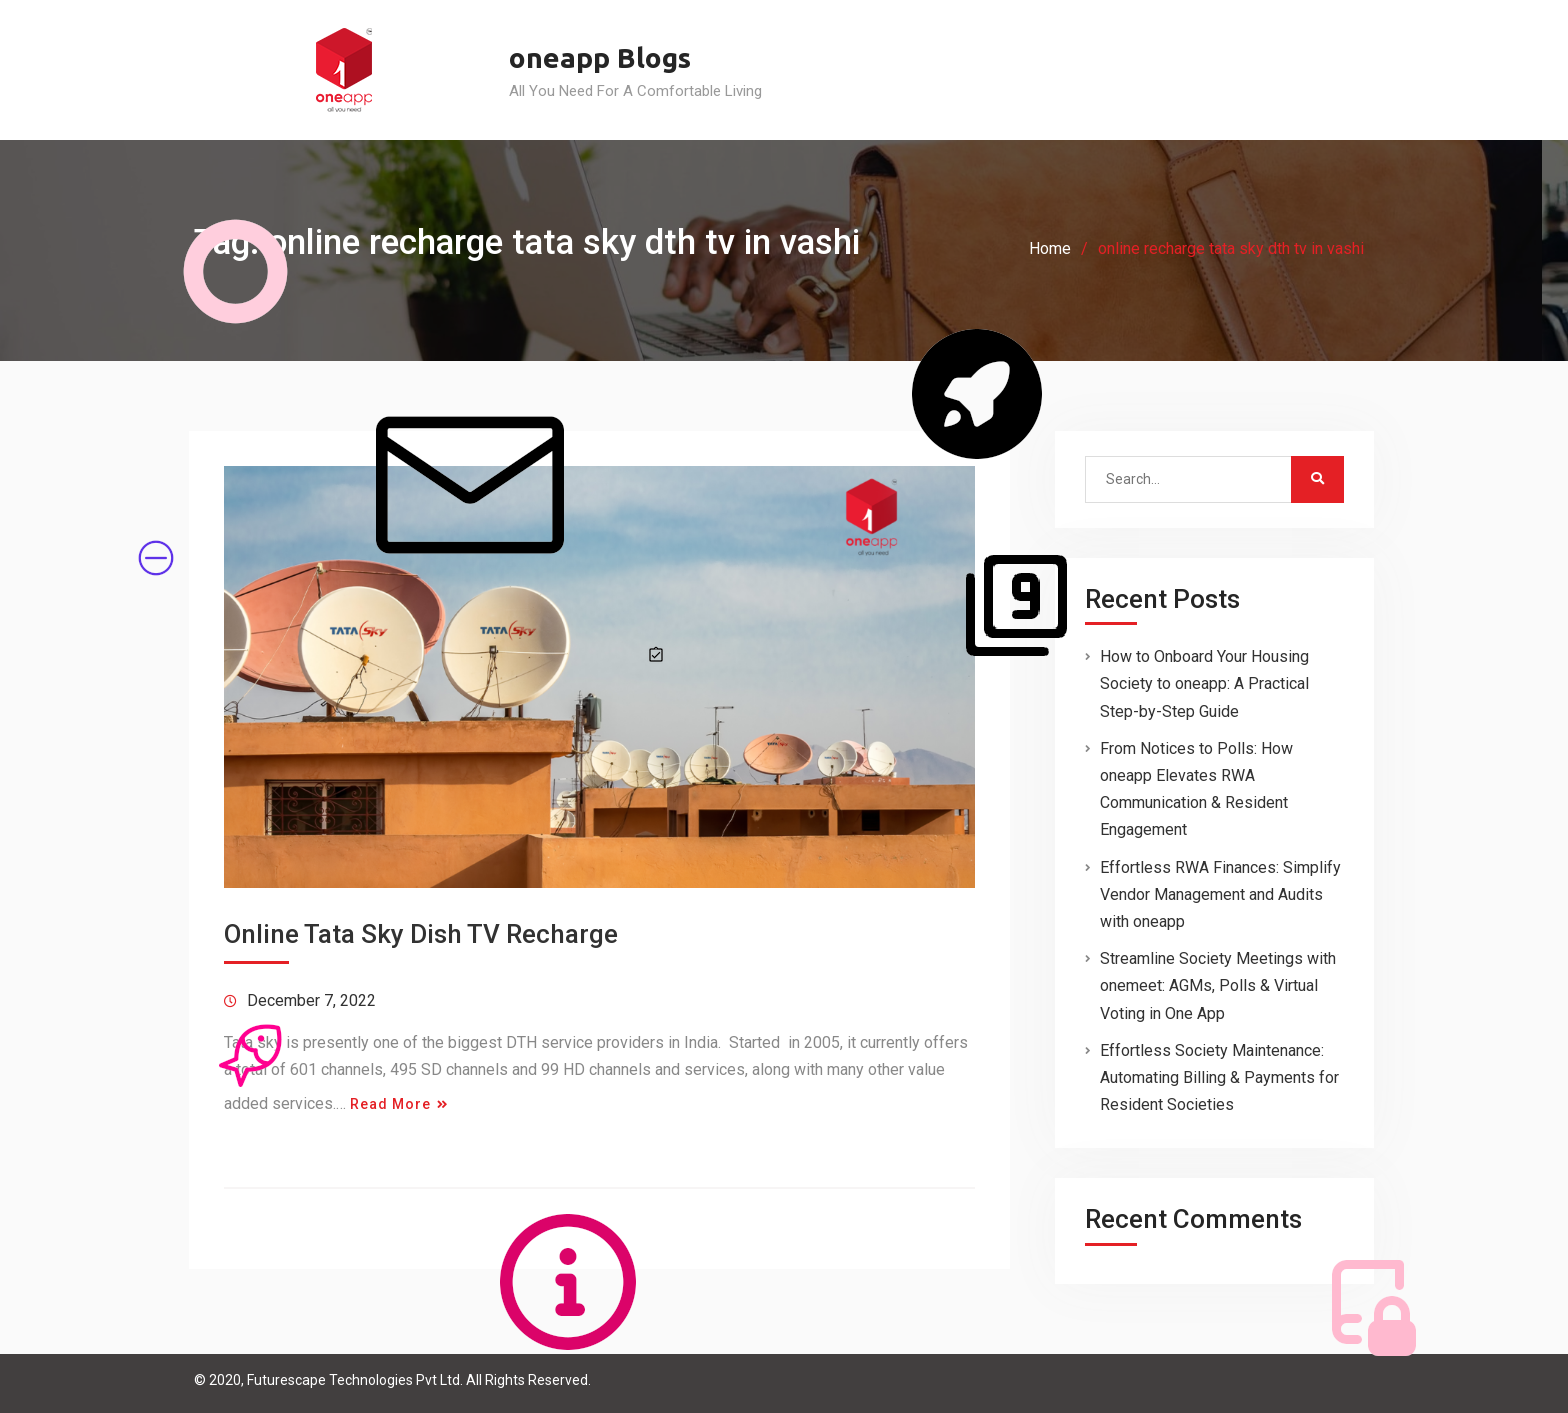 Image resolution: width=1568 pixels, height=1413 pixels. What do you see at coordinates (656, 655) in the screenshot?
I see `task completed successfully` at bounding box center [656, 655].